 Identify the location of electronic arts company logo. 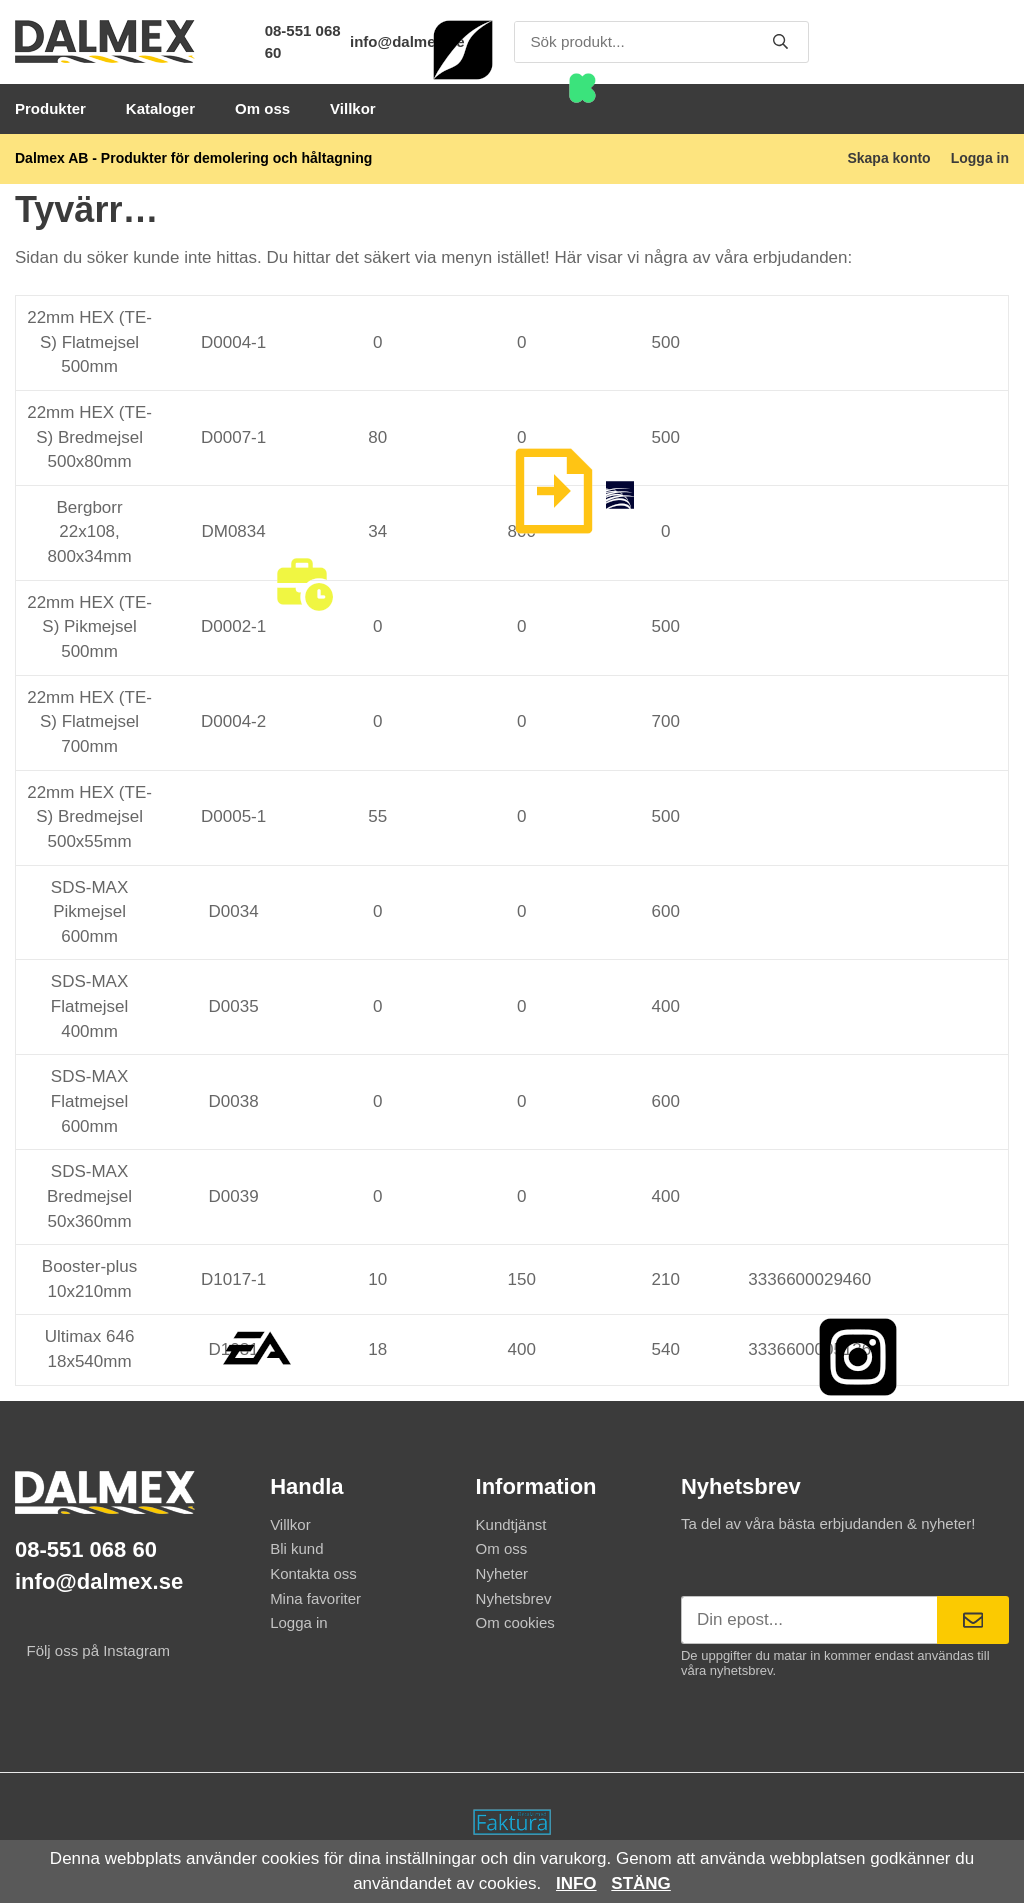
(257, 1348).